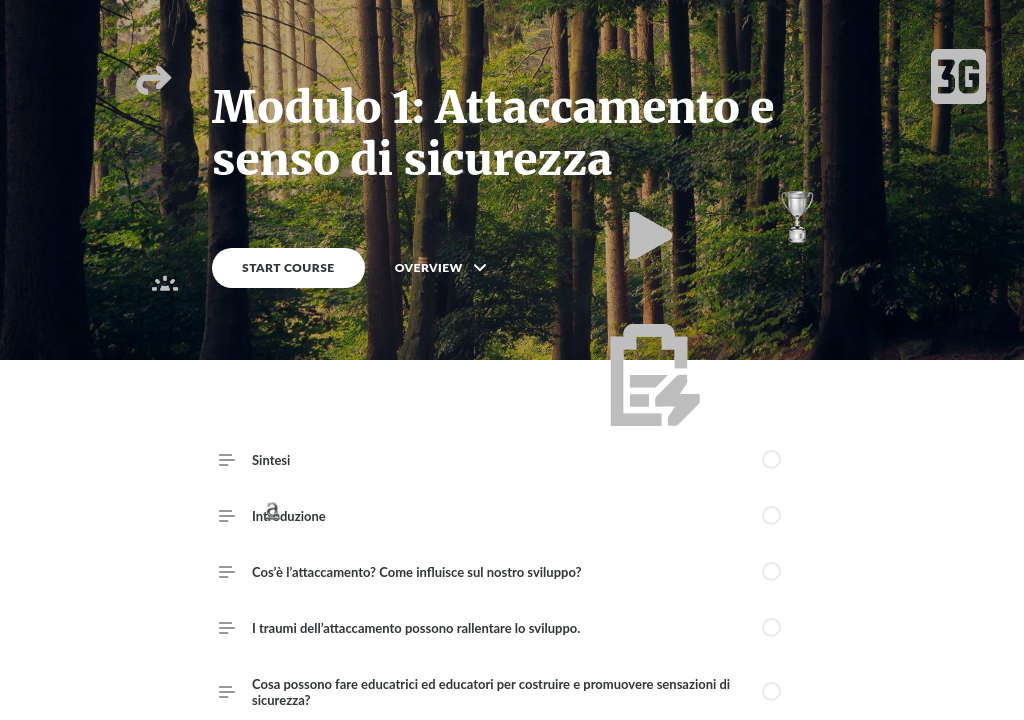  What do you see at coordinates (153, 80) in the screenshot?
I see `redo the last undone action` at bounding box center [153, 80].